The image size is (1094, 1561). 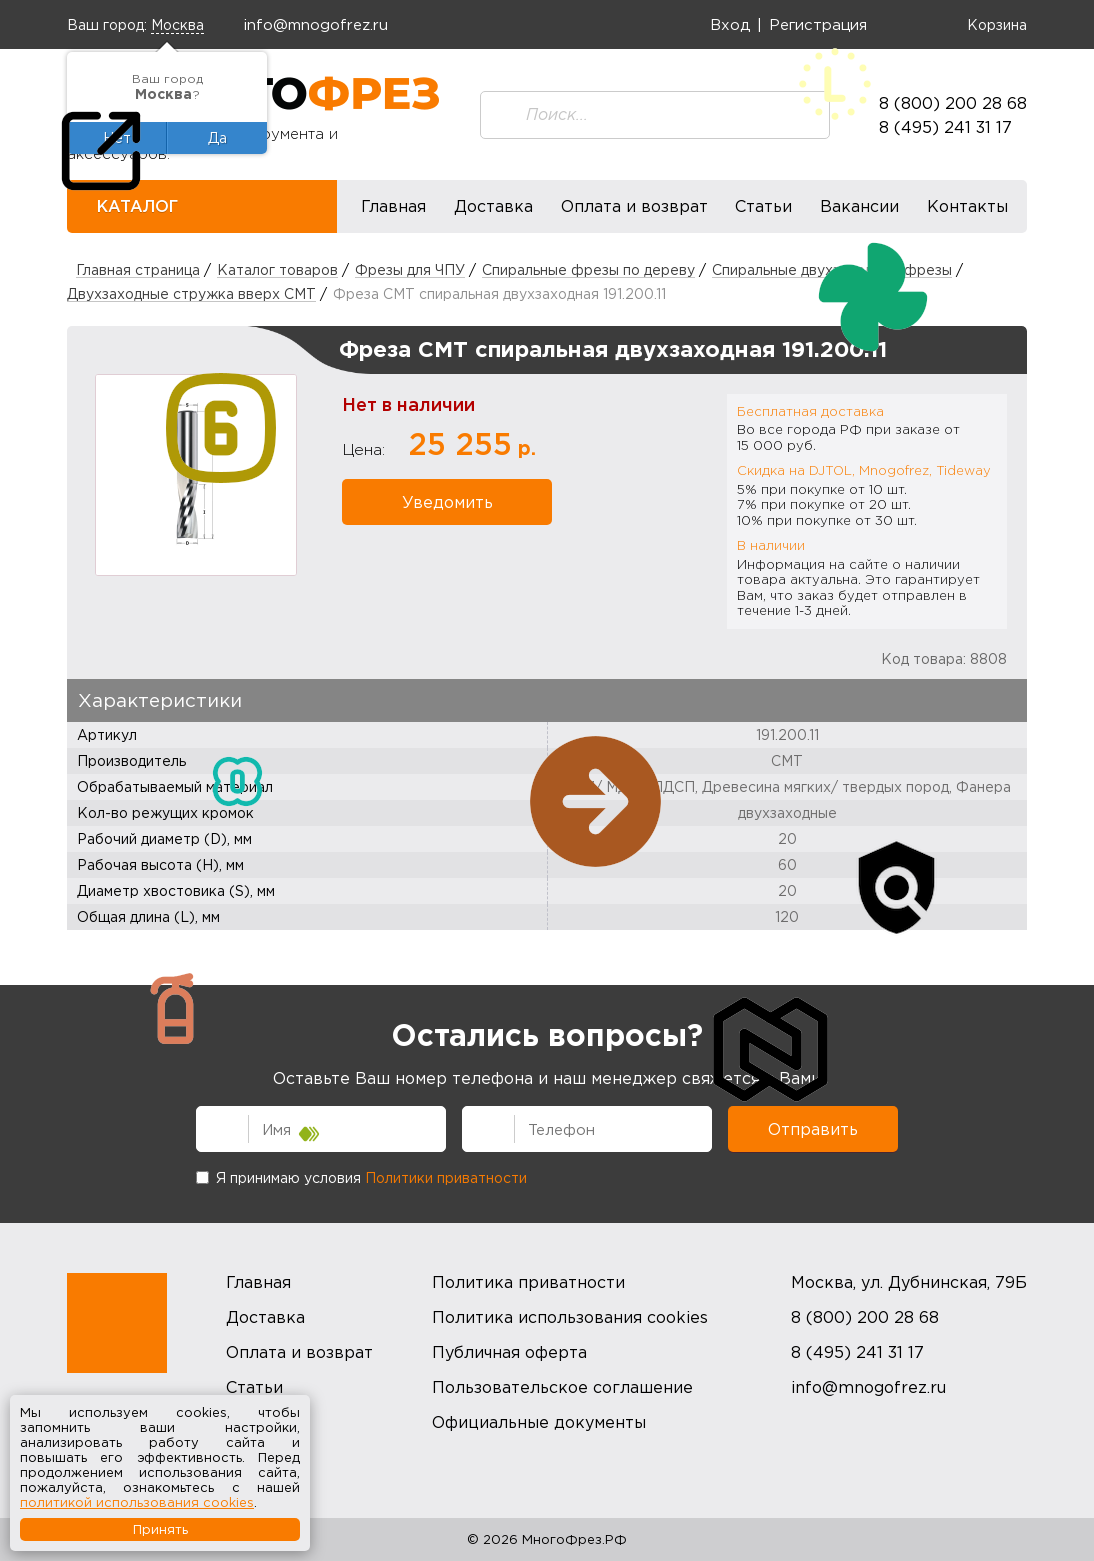 I want to click on access fire safety information, so click(x=175, y=1008).